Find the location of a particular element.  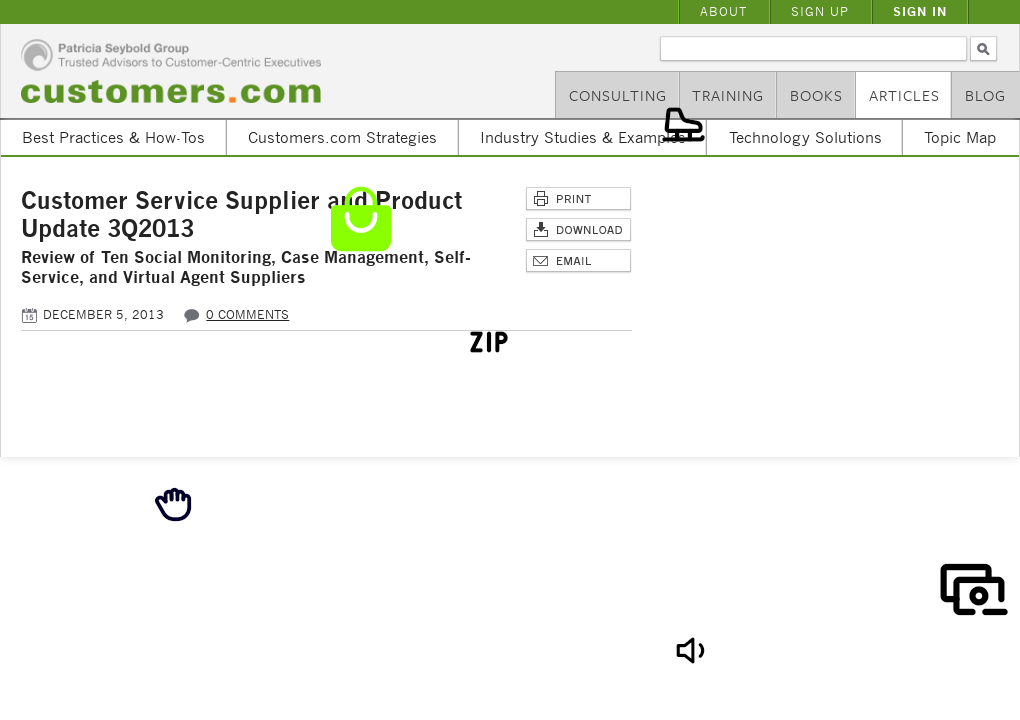

compress files into a zip archive is located at coordinates (489, 342).